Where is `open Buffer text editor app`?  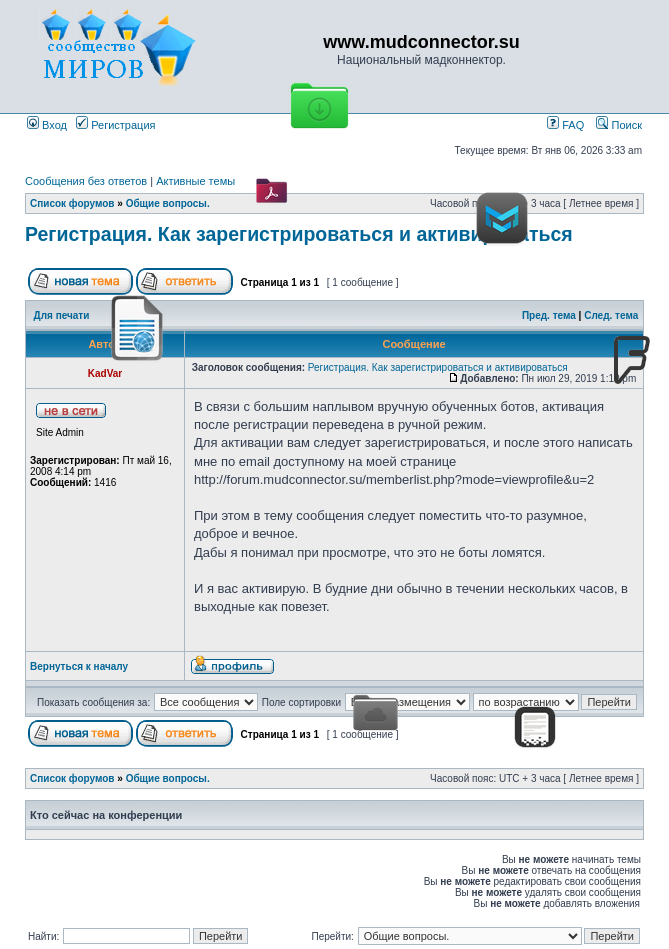
open Buffer text editor app is located at coordinates (535, 727).